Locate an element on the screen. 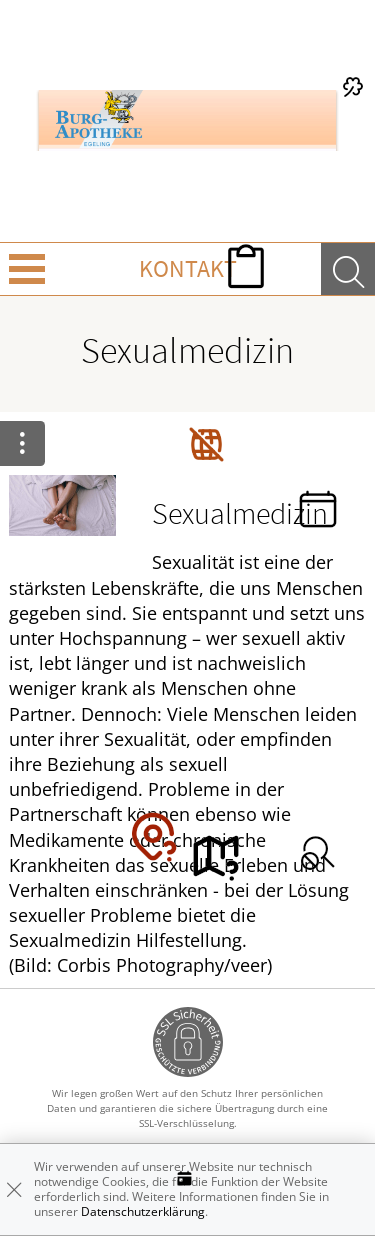 This screenshot has width=375, height=1236. indicates a michelin green star rating for sustainable restaurants is located at coordinates (353, 87).